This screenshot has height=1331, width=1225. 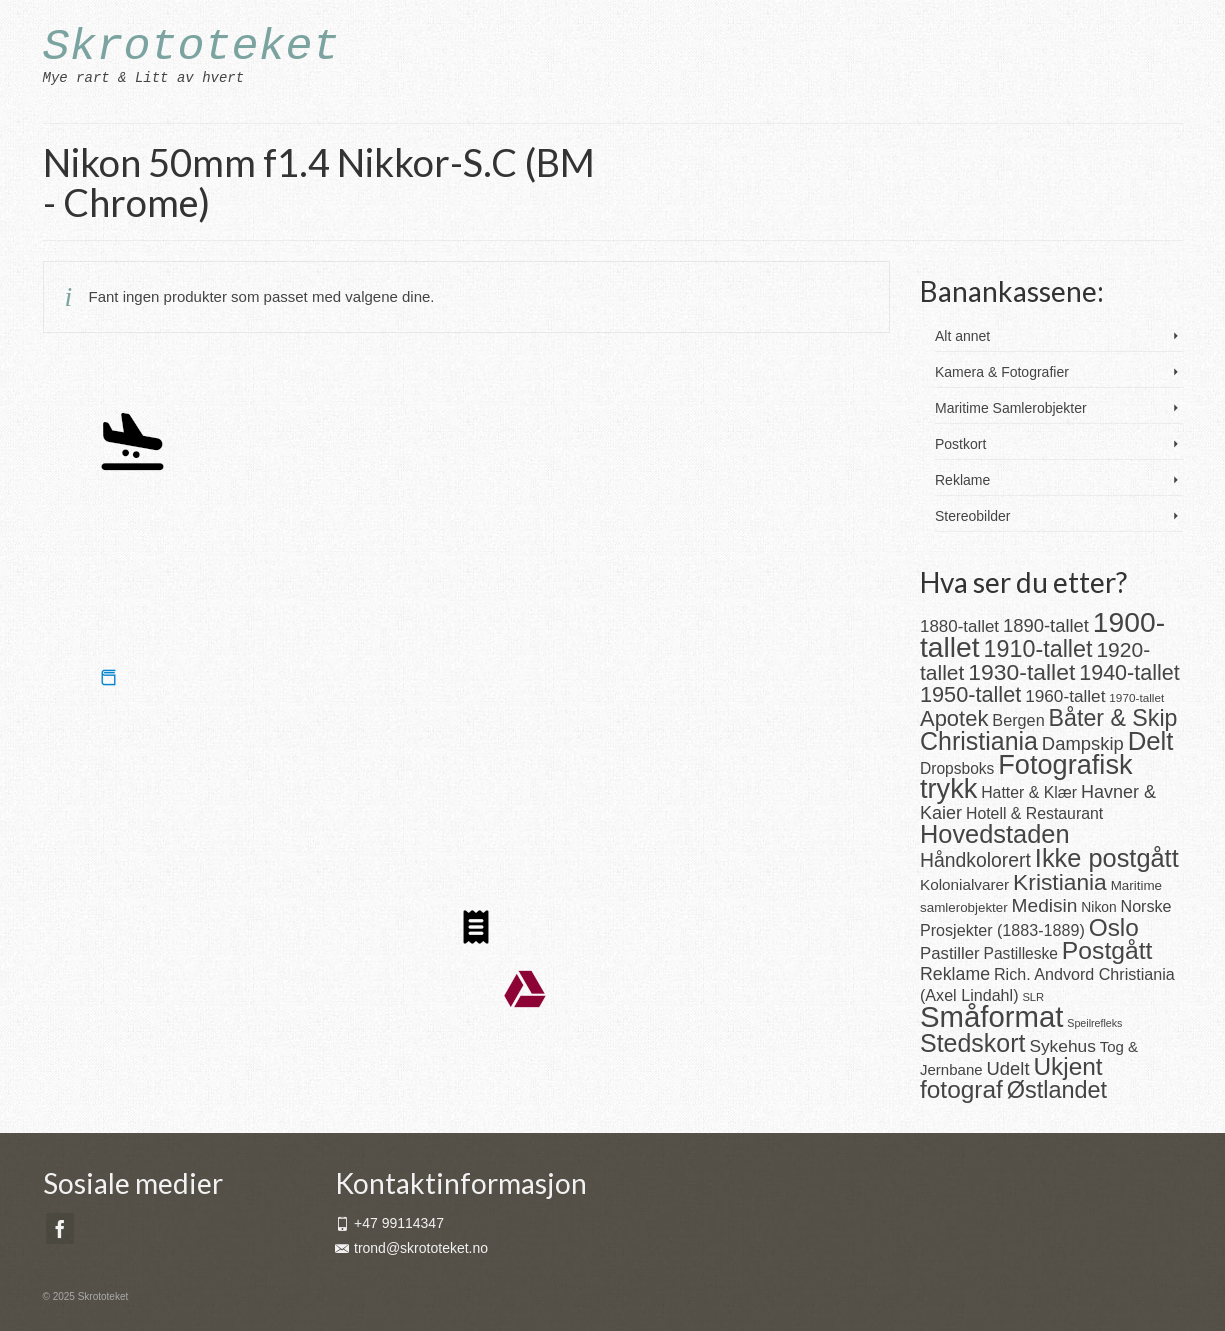 What do you see at coordinates (476, 927) in the screenshot?
I see `view purchase receipt or transaction history` at bounding box center [476, 927].